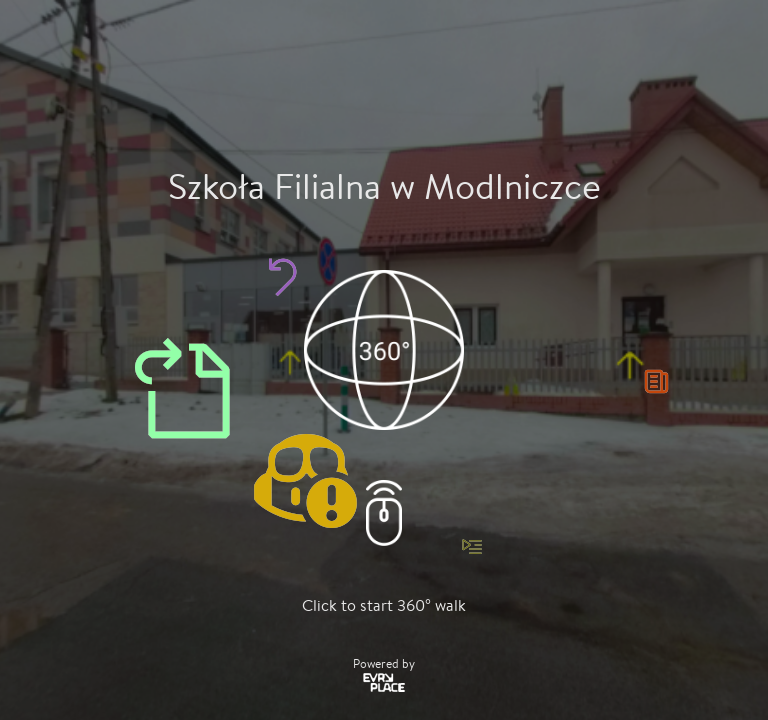  Describe the element at coordinates (656, 381) in the screenshot. I see `view news articles or updates` at that location.